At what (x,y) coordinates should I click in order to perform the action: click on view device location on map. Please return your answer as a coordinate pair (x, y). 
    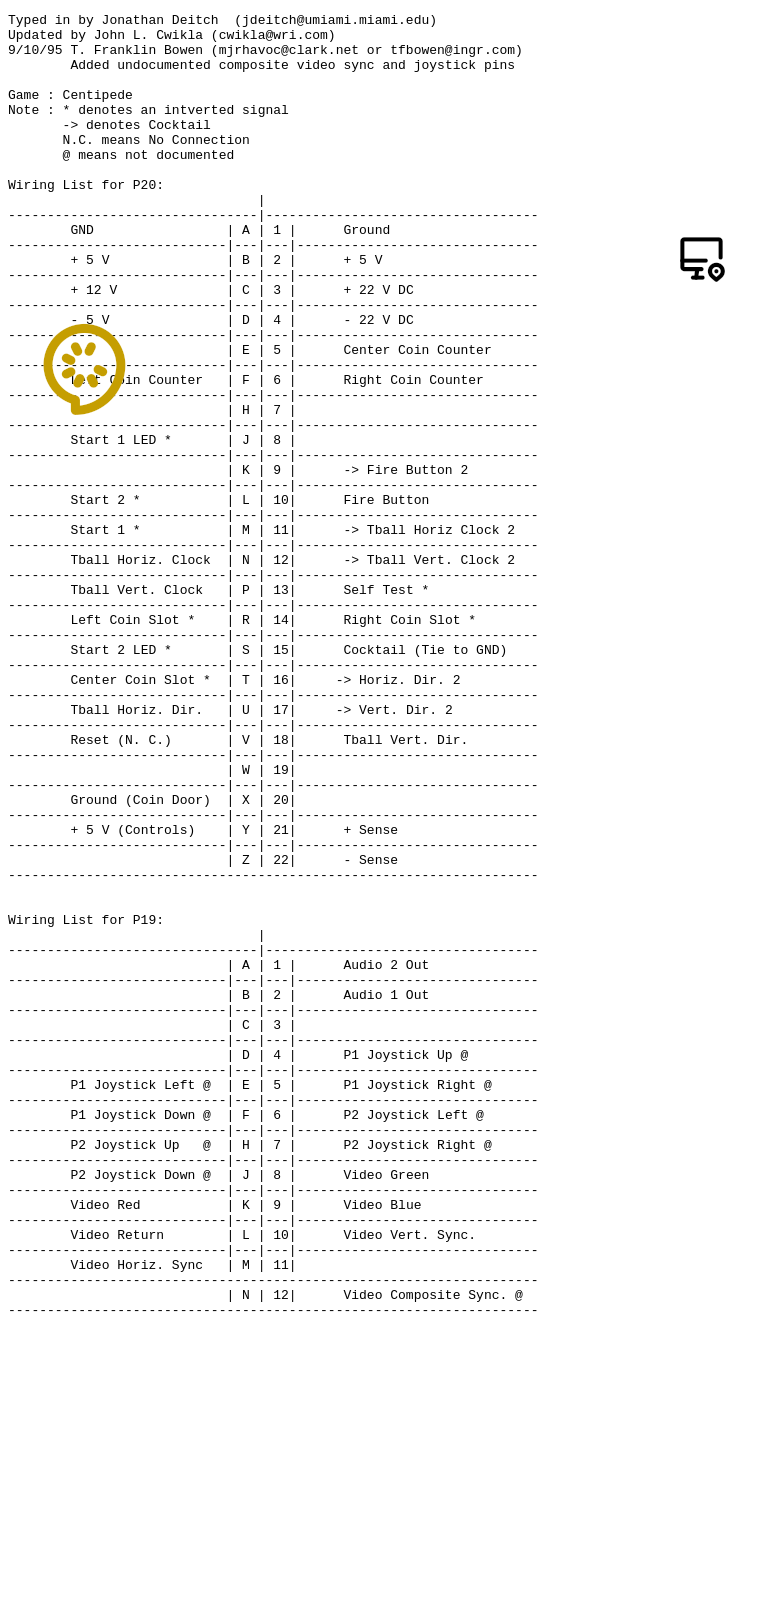
    Looking at the image, I should click on (701, 258).